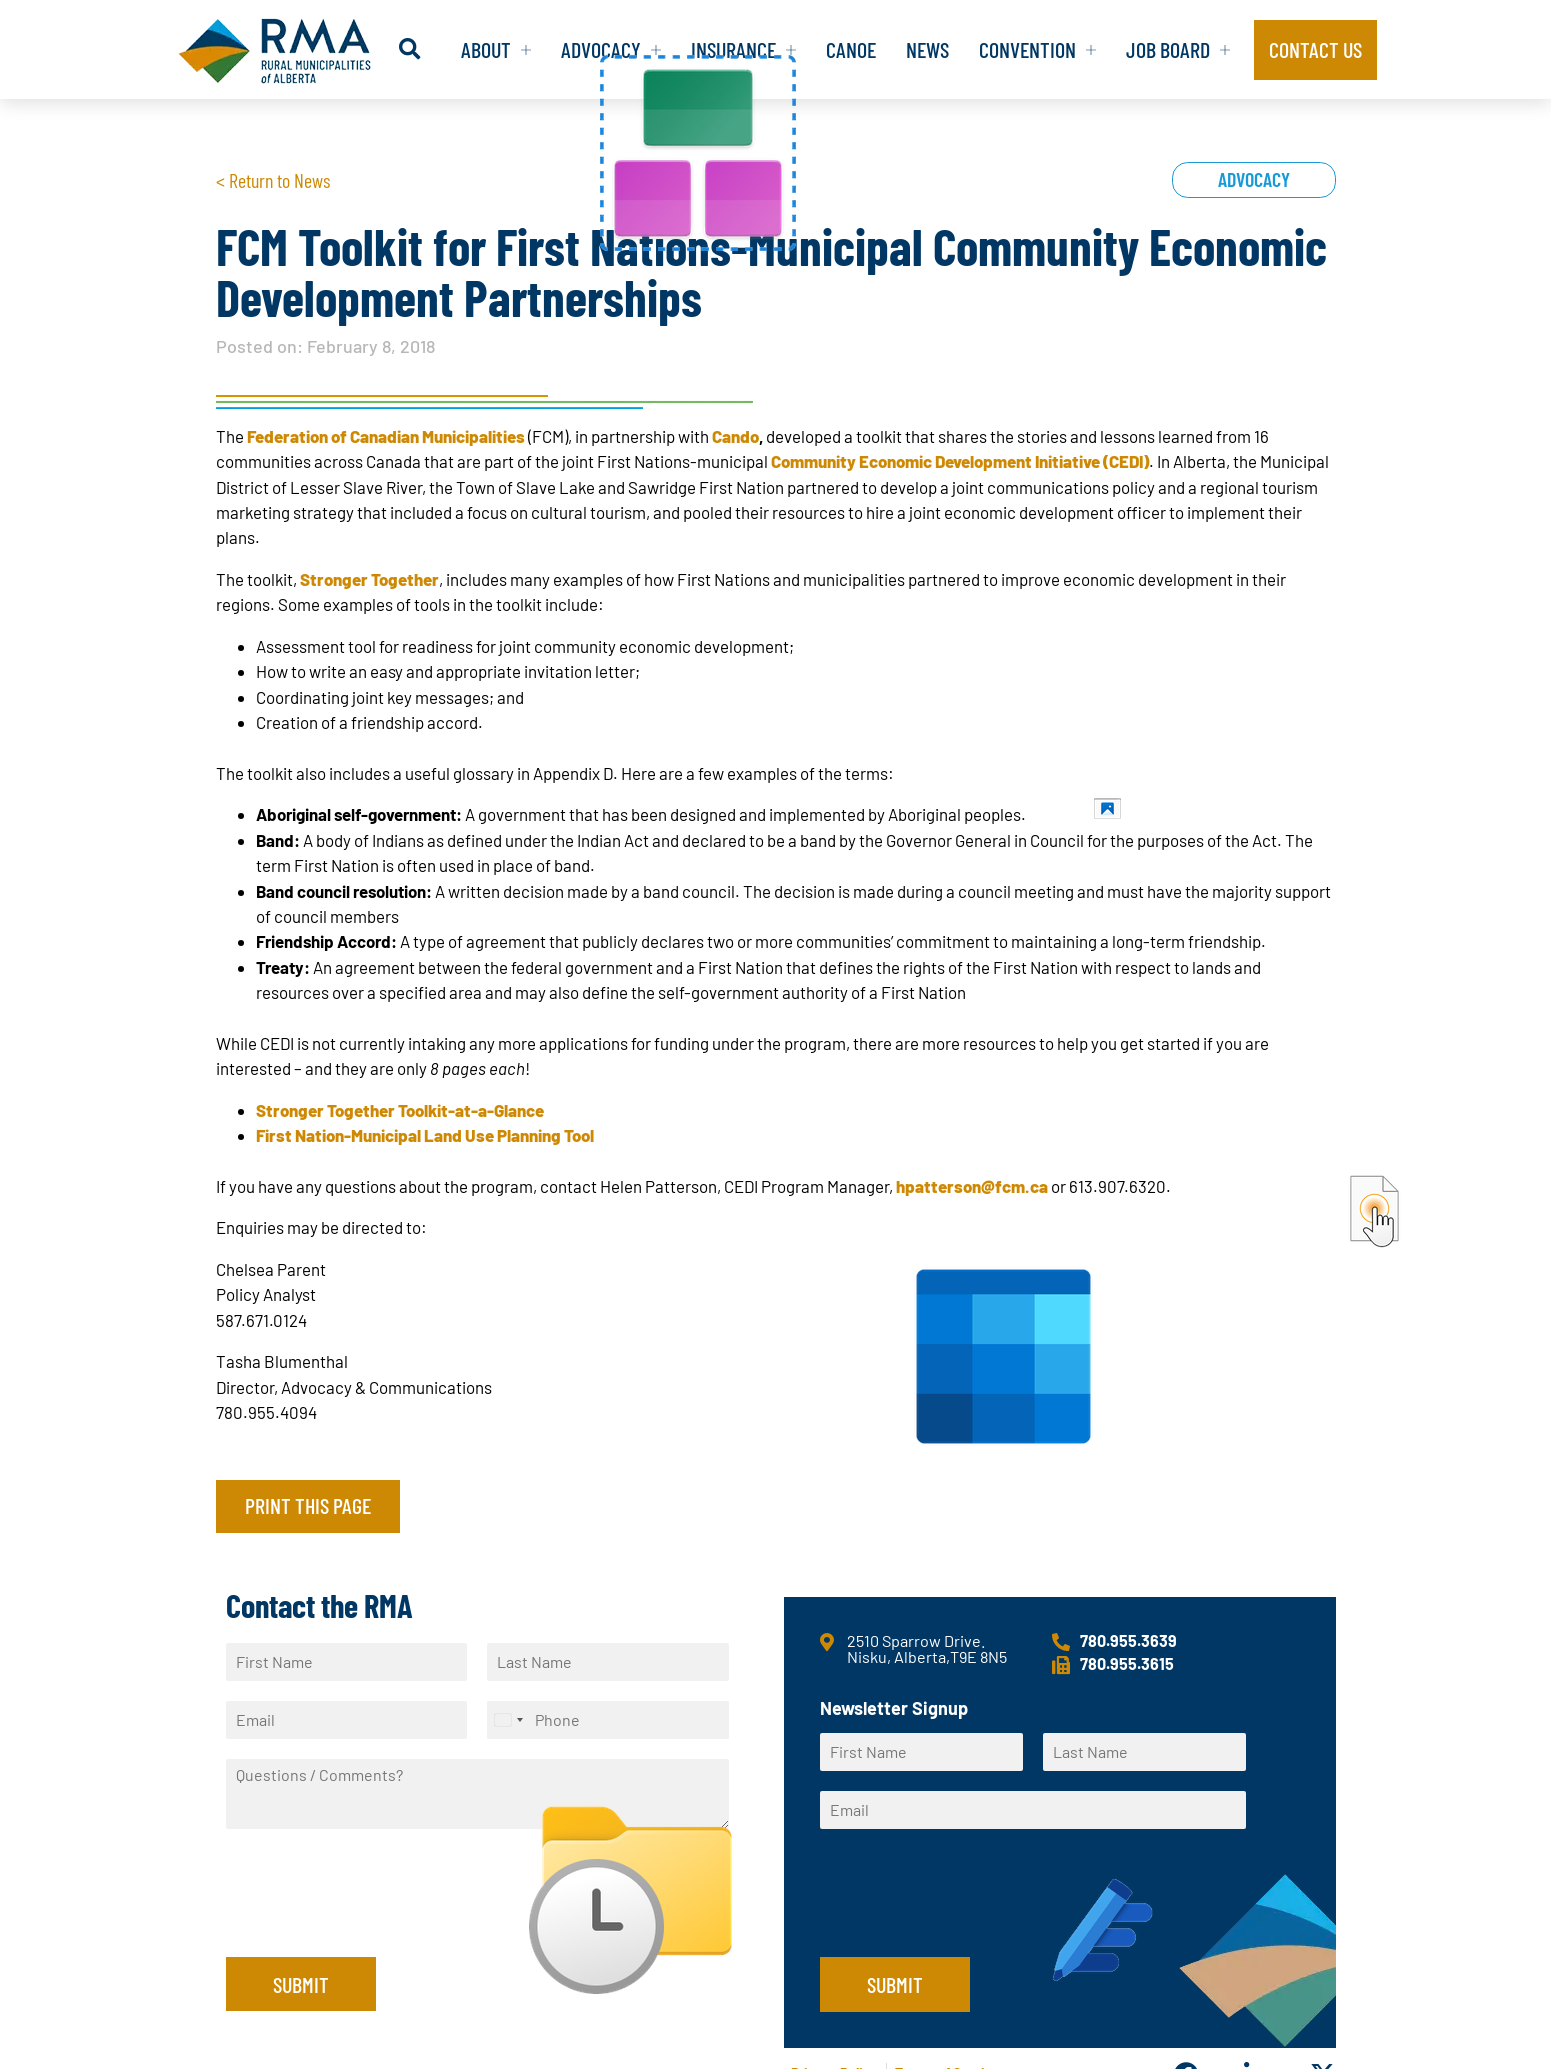 The image size is (1551, 2069). Describe the element at coordinates (1374, 1208) in the screenshot. I see `select or click on a file` at that location.